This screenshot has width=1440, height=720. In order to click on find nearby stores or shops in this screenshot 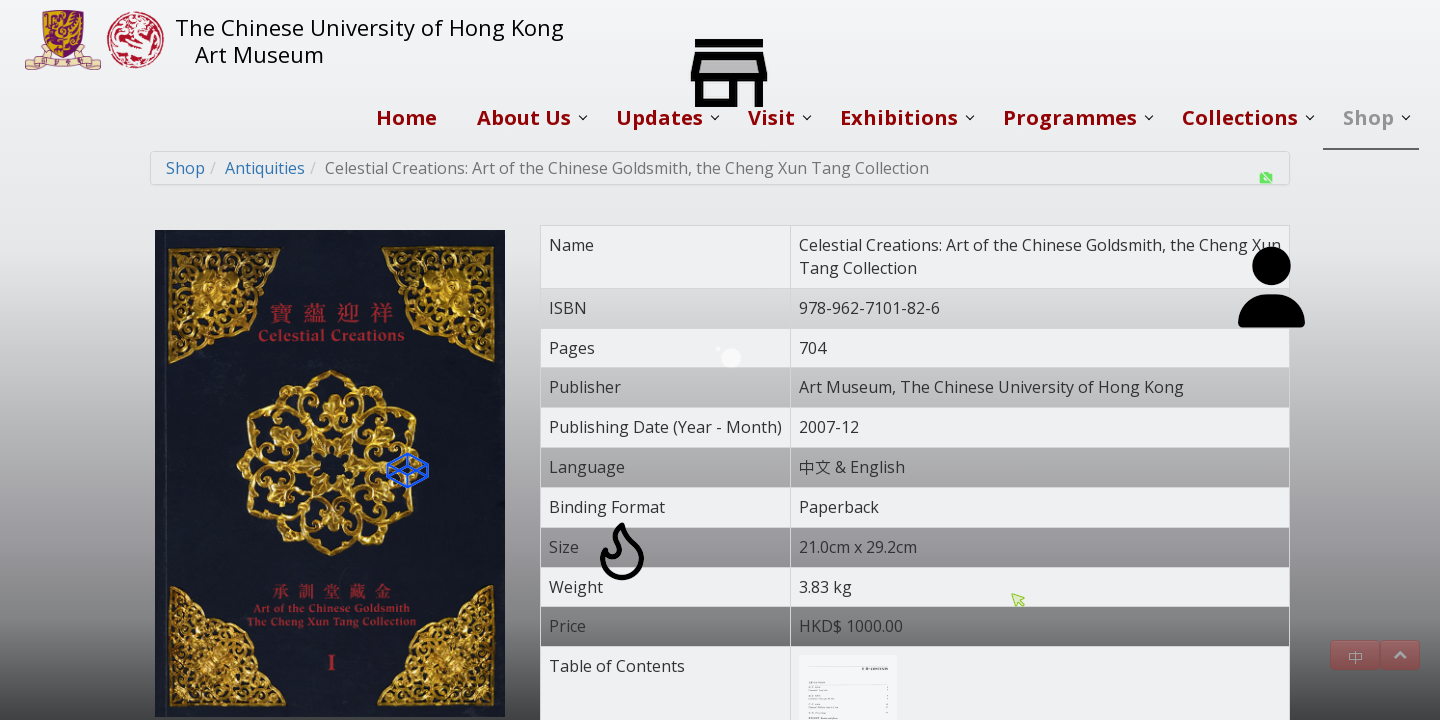, I will do `click(729, 73)`.